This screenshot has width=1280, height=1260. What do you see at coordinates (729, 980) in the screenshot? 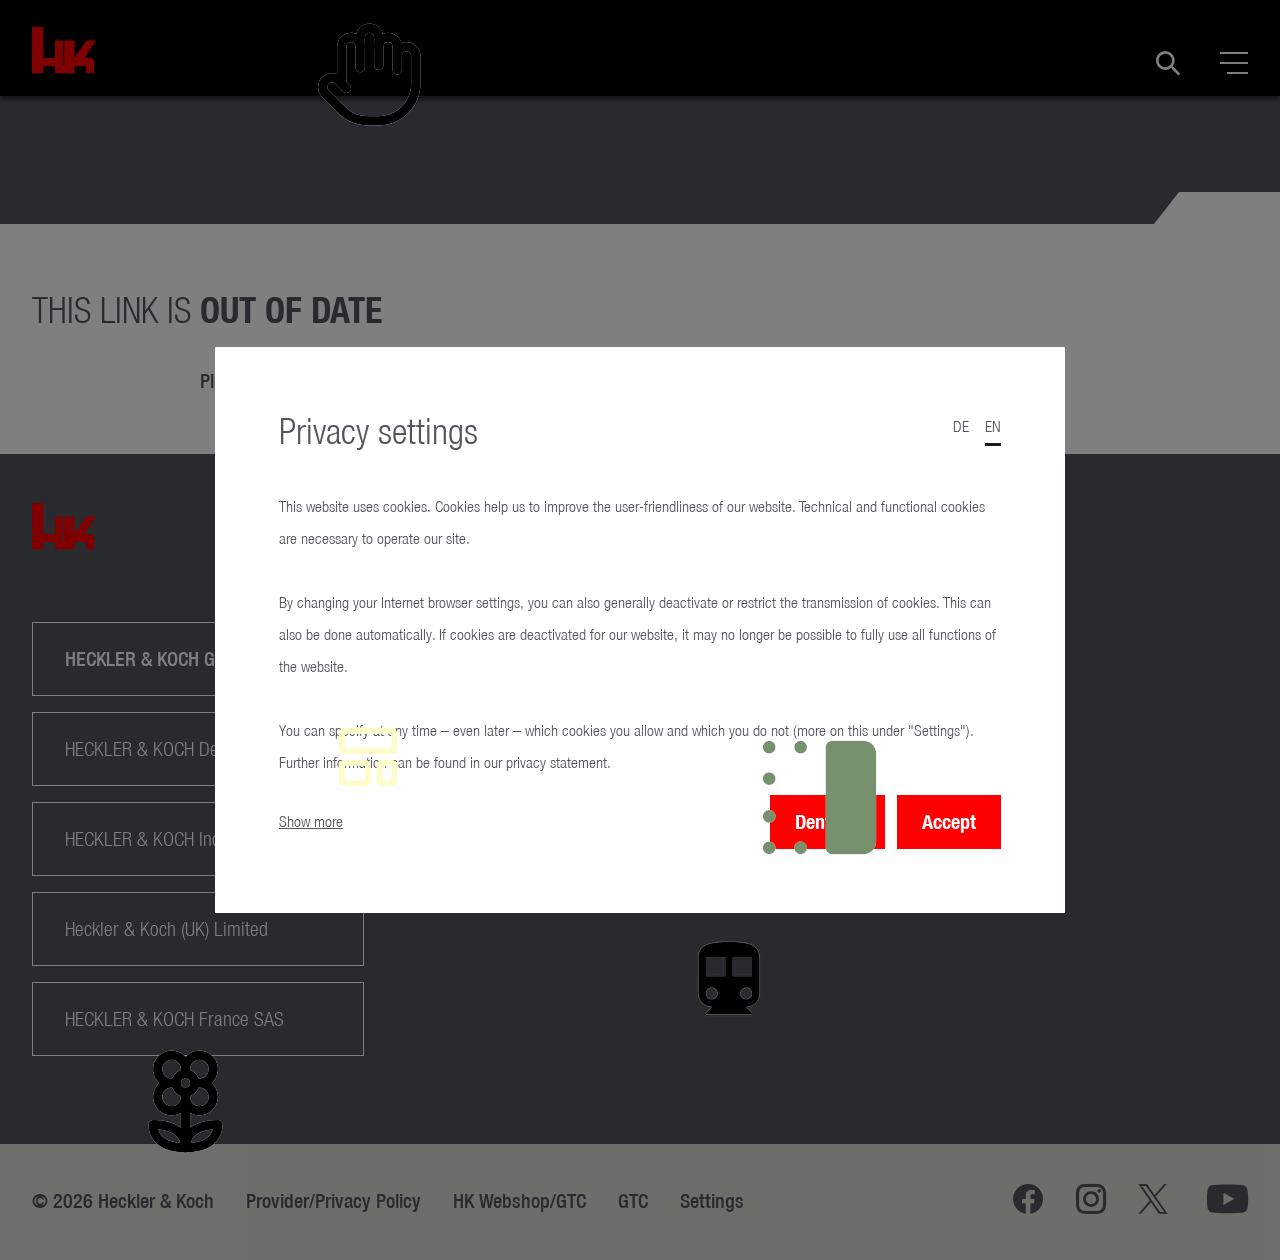
I see `get public transit directions` at bounding box center [729, 980].